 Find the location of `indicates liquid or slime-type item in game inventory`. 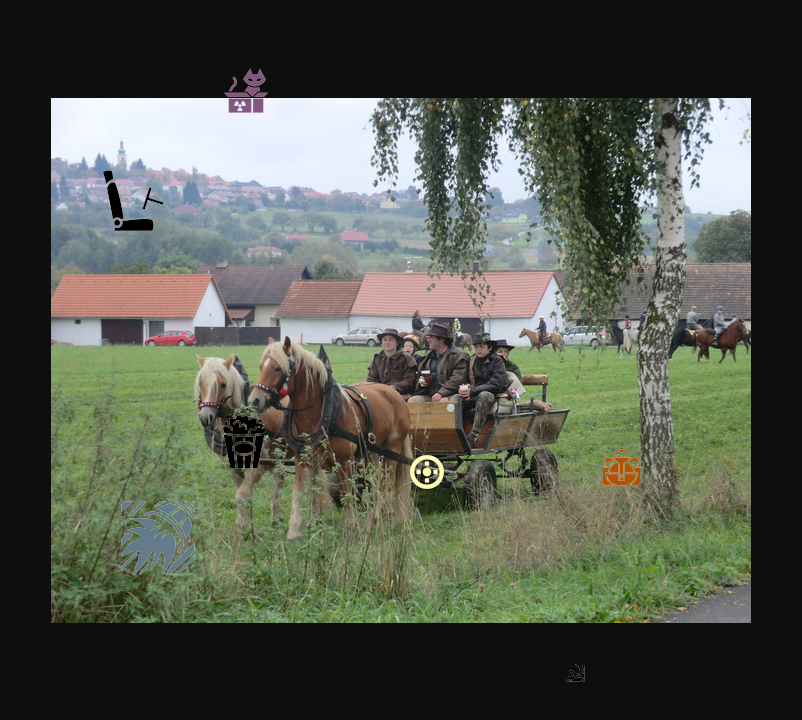

indicates liquid or slime-type item in game inventory is located at coordinates (575, 672).